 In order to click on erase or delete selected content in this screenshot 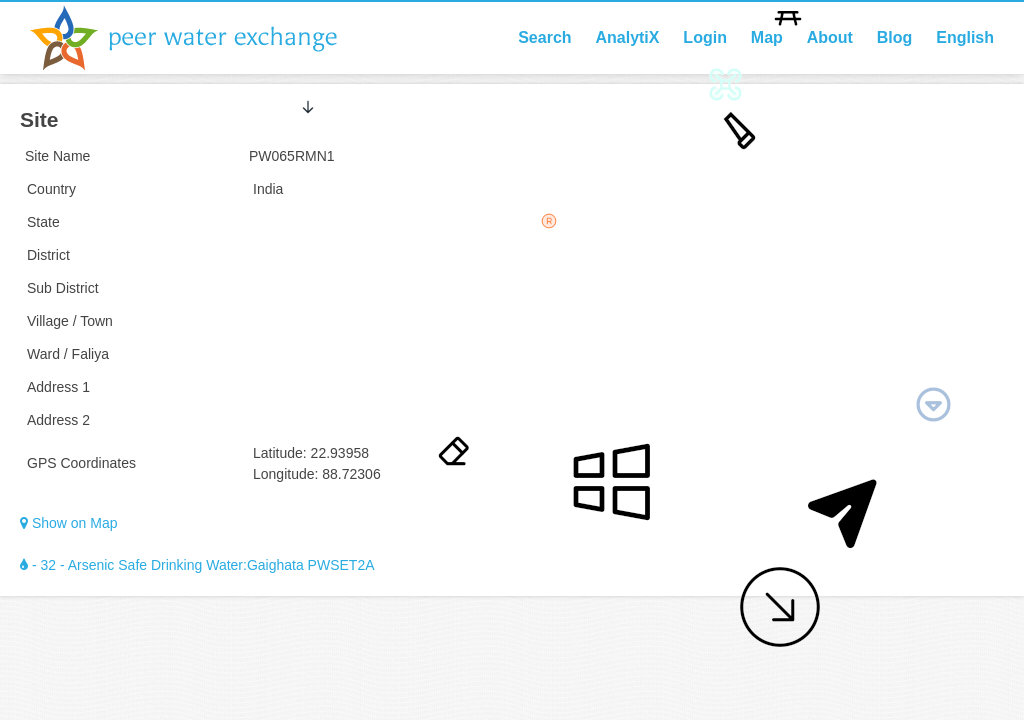, I will do `click(453, 451)`.